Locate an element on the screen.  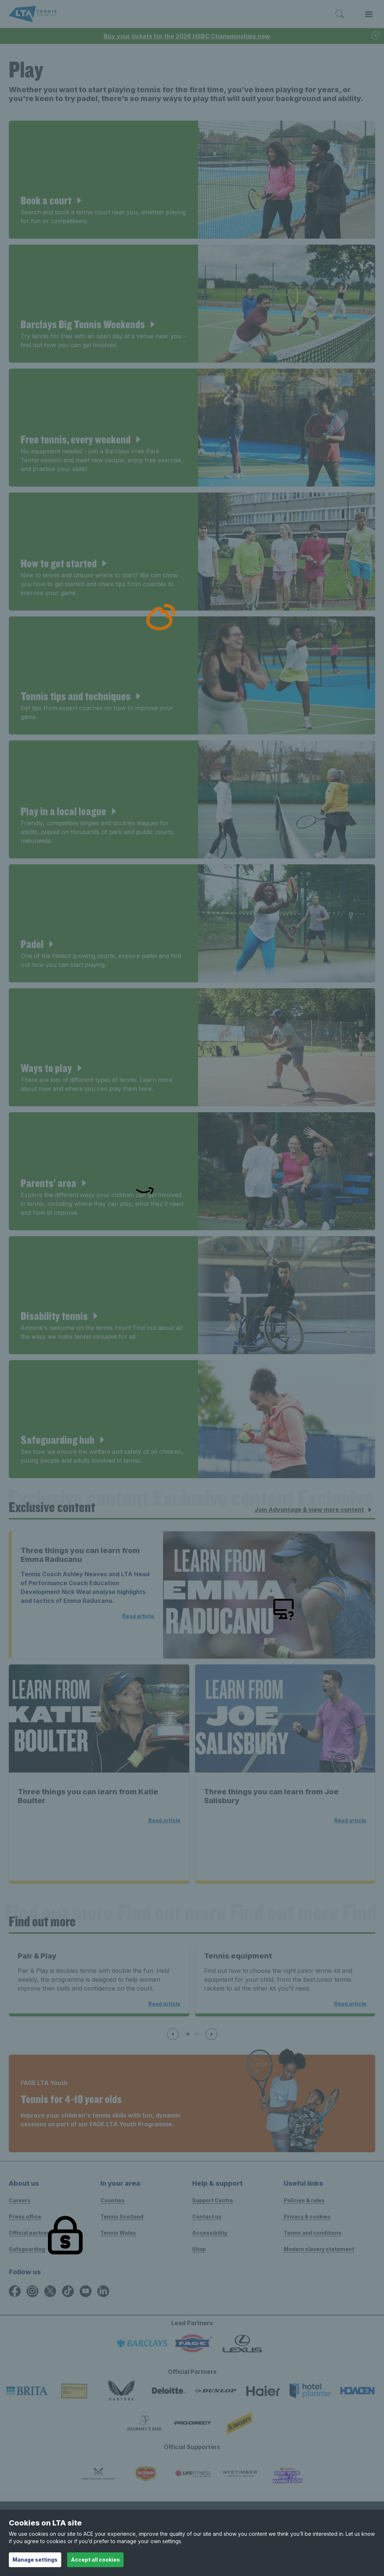
access Samsung Pass password manager is located at coordinates (65, 2235).